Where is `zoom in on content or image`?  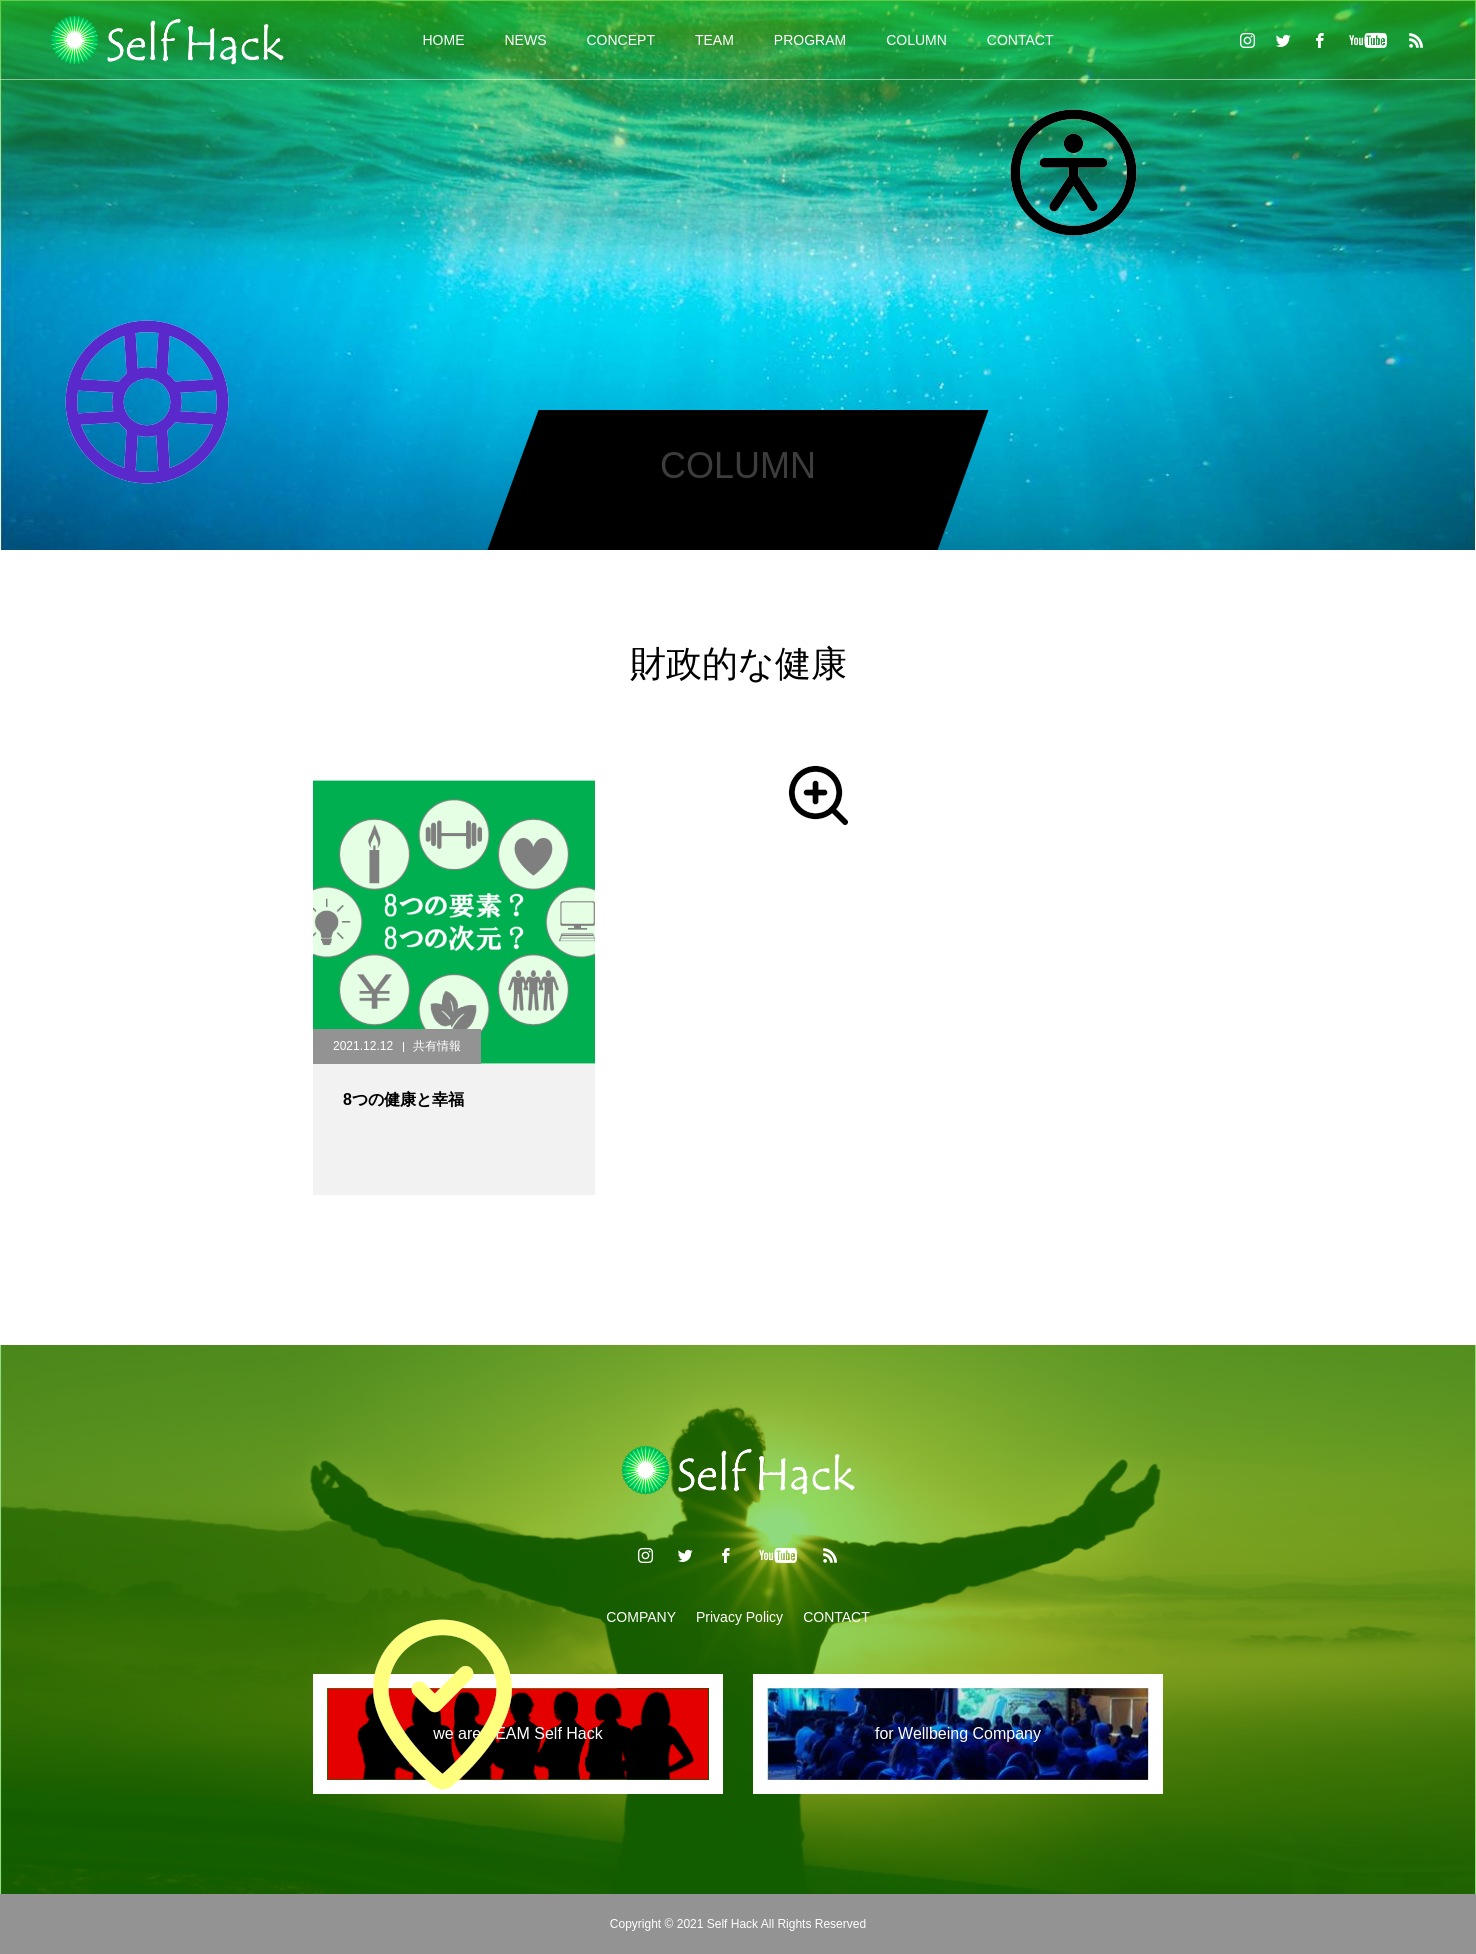 zoom in on content or image is located at coordinates (818, 795).